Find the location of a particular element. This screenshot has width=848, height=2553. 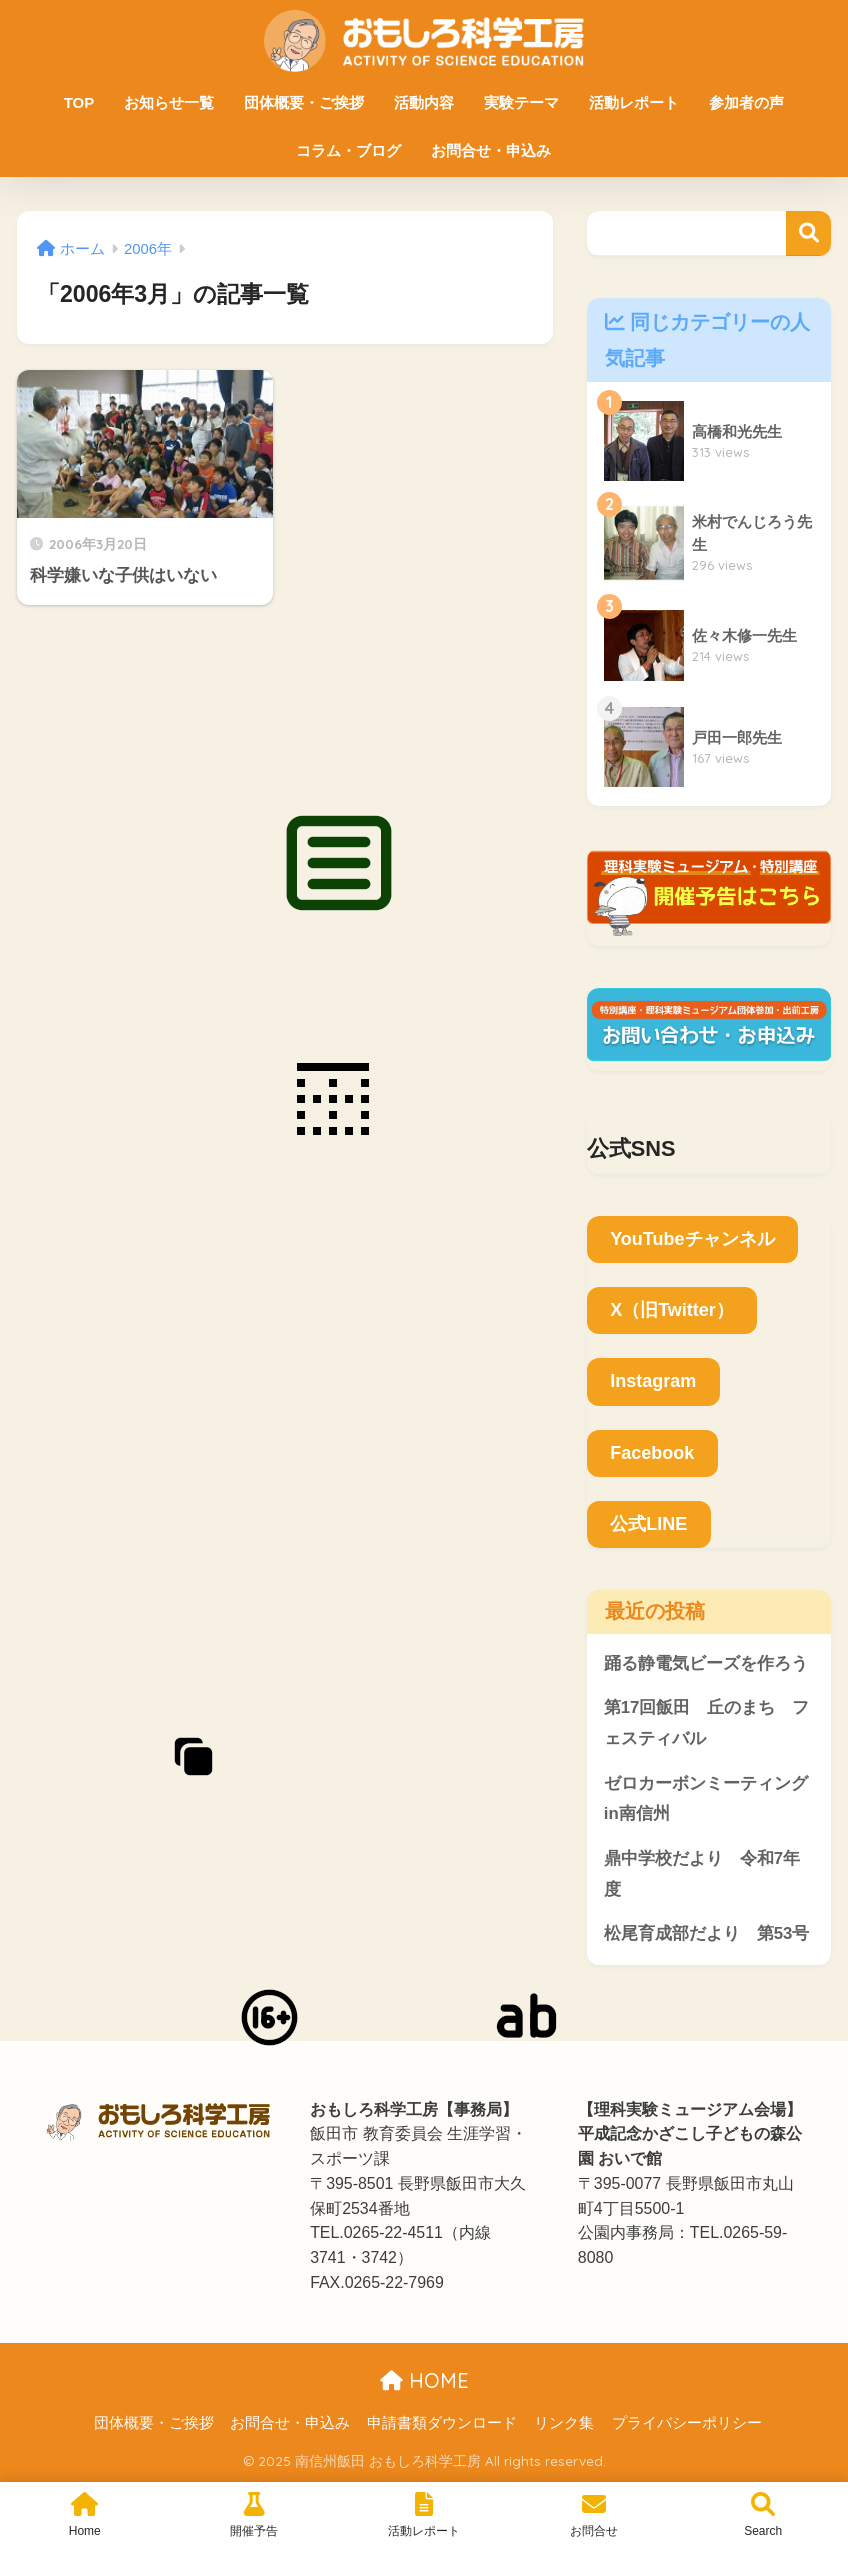

apply border to top edge of cell or table is located at coordinates (333, 1099).